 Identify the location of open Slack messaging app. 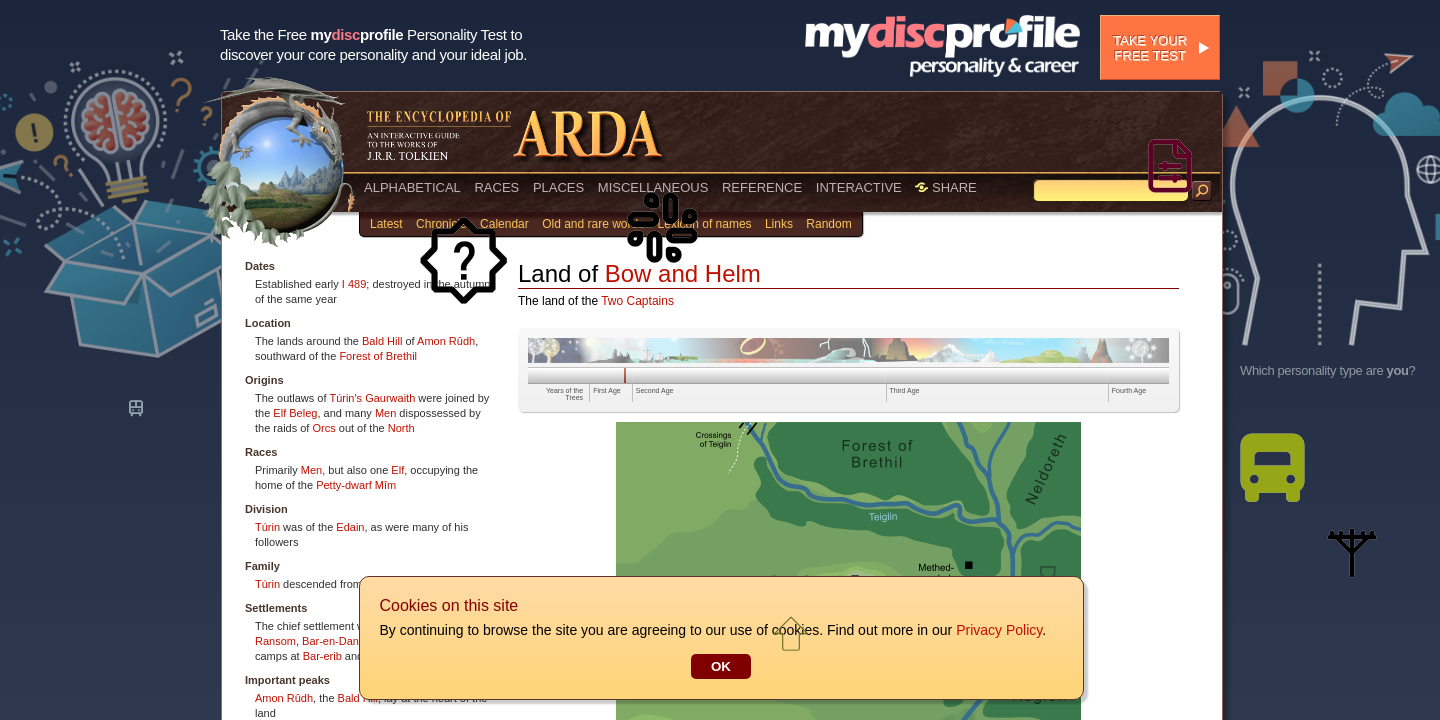
(662, 227).